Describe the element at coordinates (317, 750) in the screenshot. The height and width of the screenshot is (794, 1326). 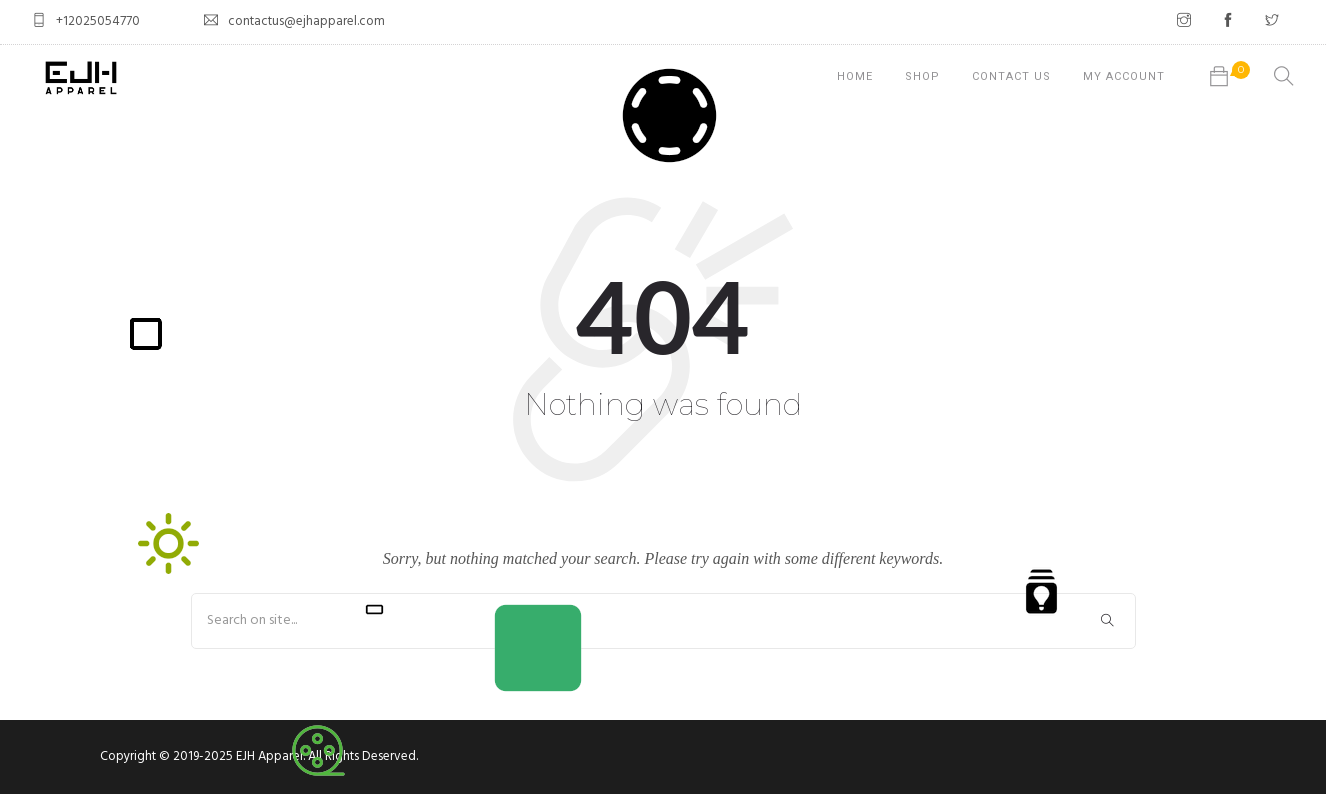
I see `access video or movie library` at that location.